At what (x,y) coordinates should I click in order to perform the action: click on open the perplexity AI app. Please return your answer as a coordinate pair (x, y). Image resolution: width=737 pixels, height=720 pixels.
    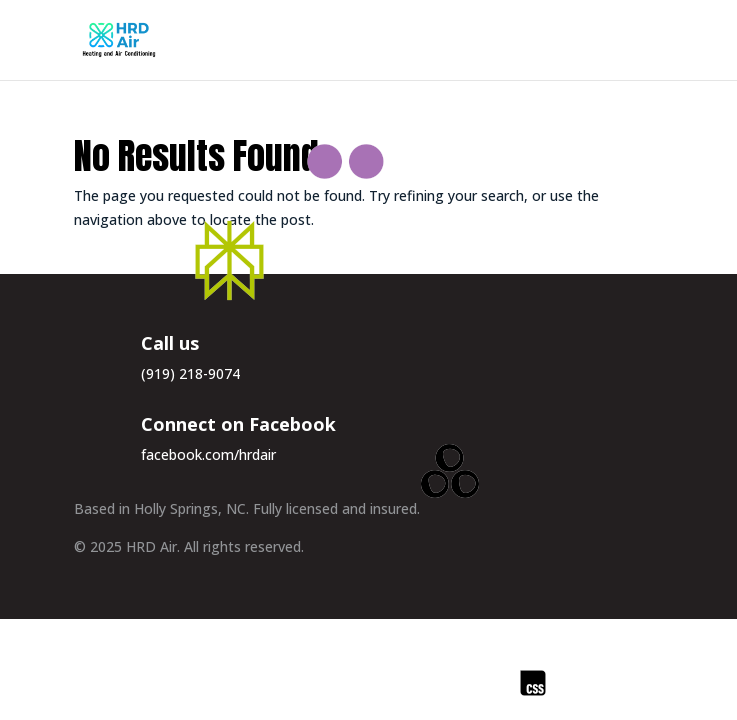
    Looking at the image, I should click on (229, 260).